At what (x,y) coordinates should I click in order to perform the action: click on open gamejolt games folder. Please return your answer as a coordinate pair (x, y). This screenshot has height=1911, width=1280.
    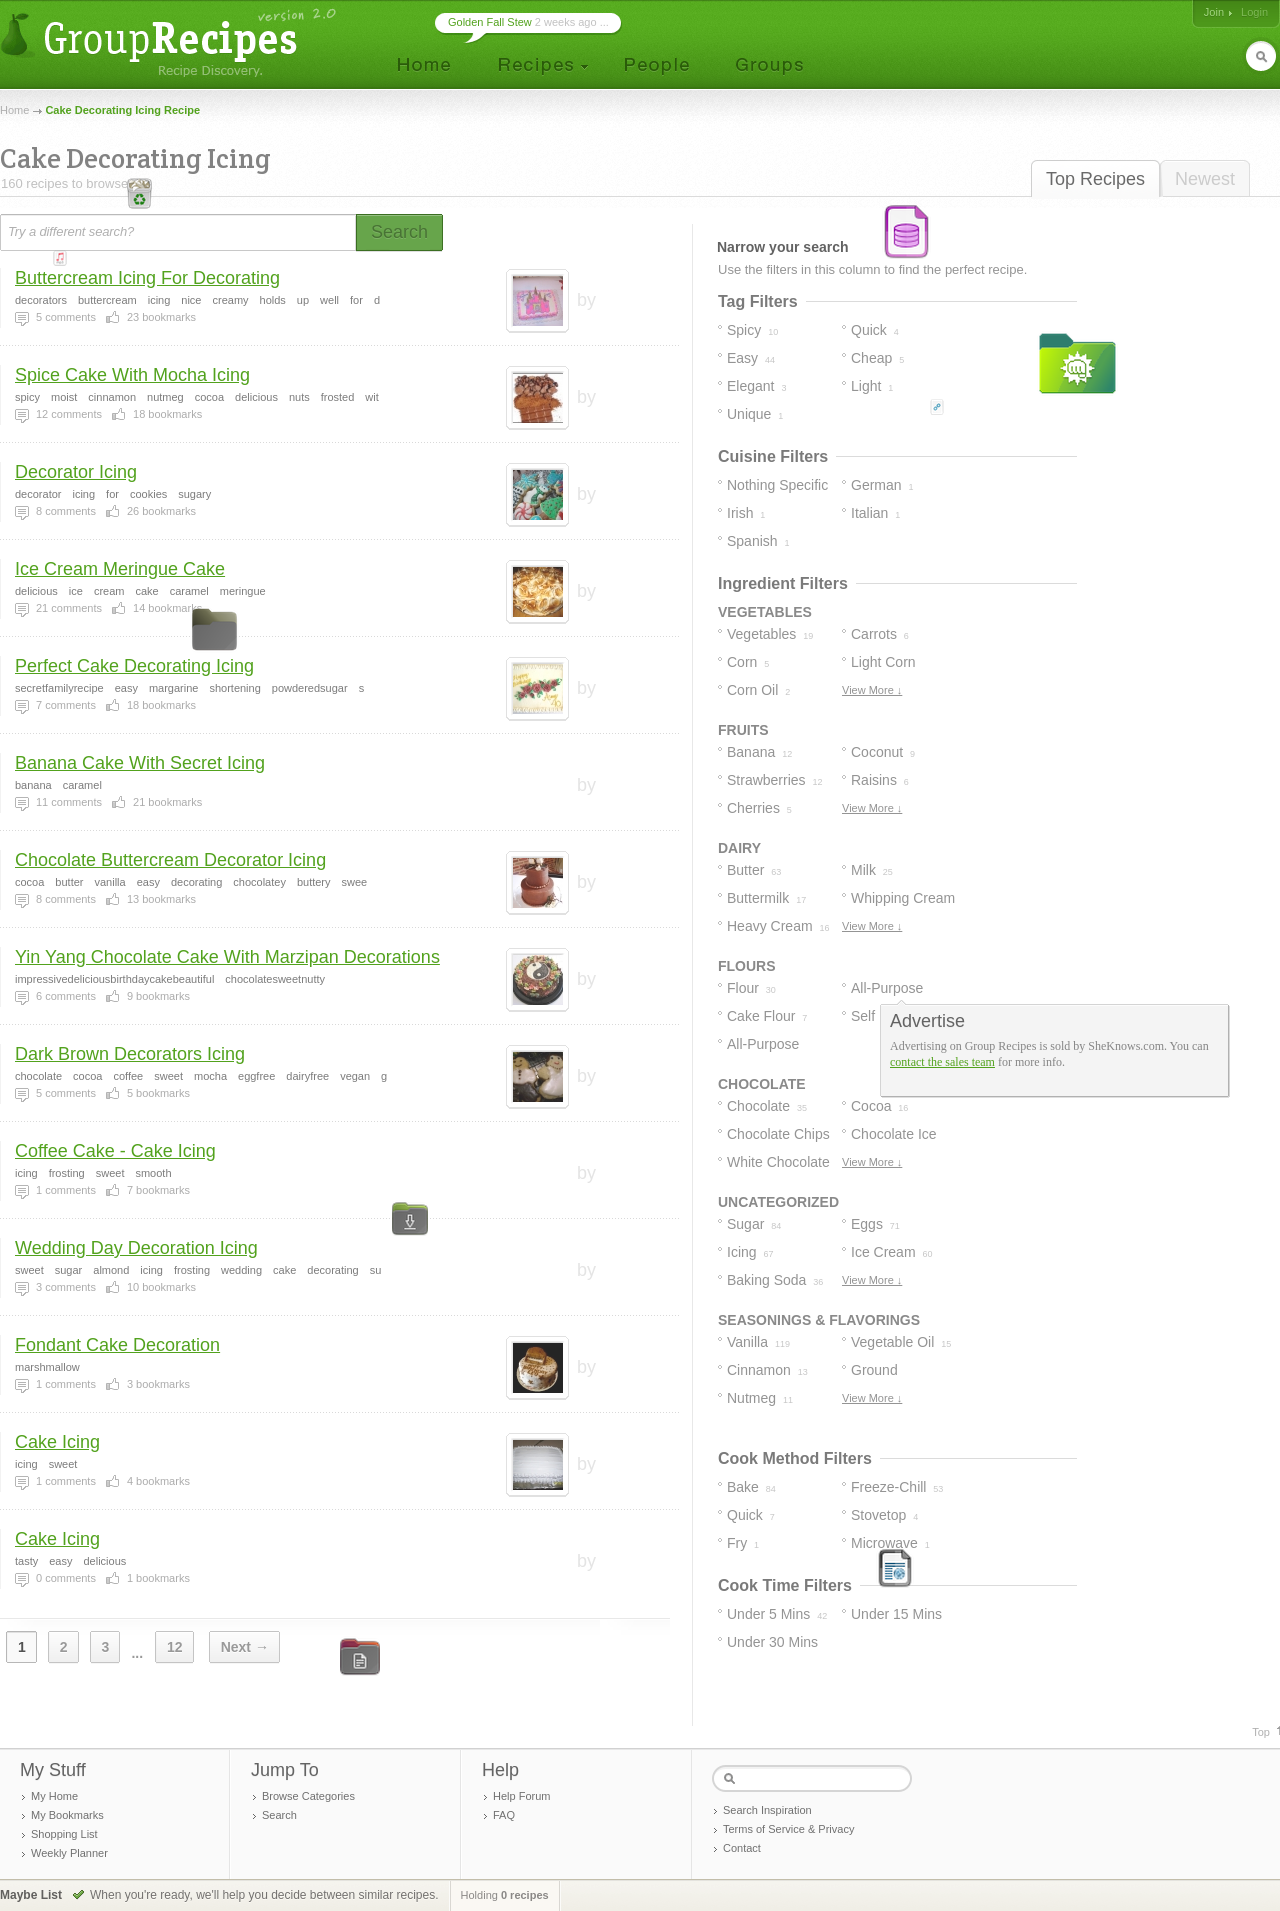
    Looking at the image, I should click on (1077, 365).